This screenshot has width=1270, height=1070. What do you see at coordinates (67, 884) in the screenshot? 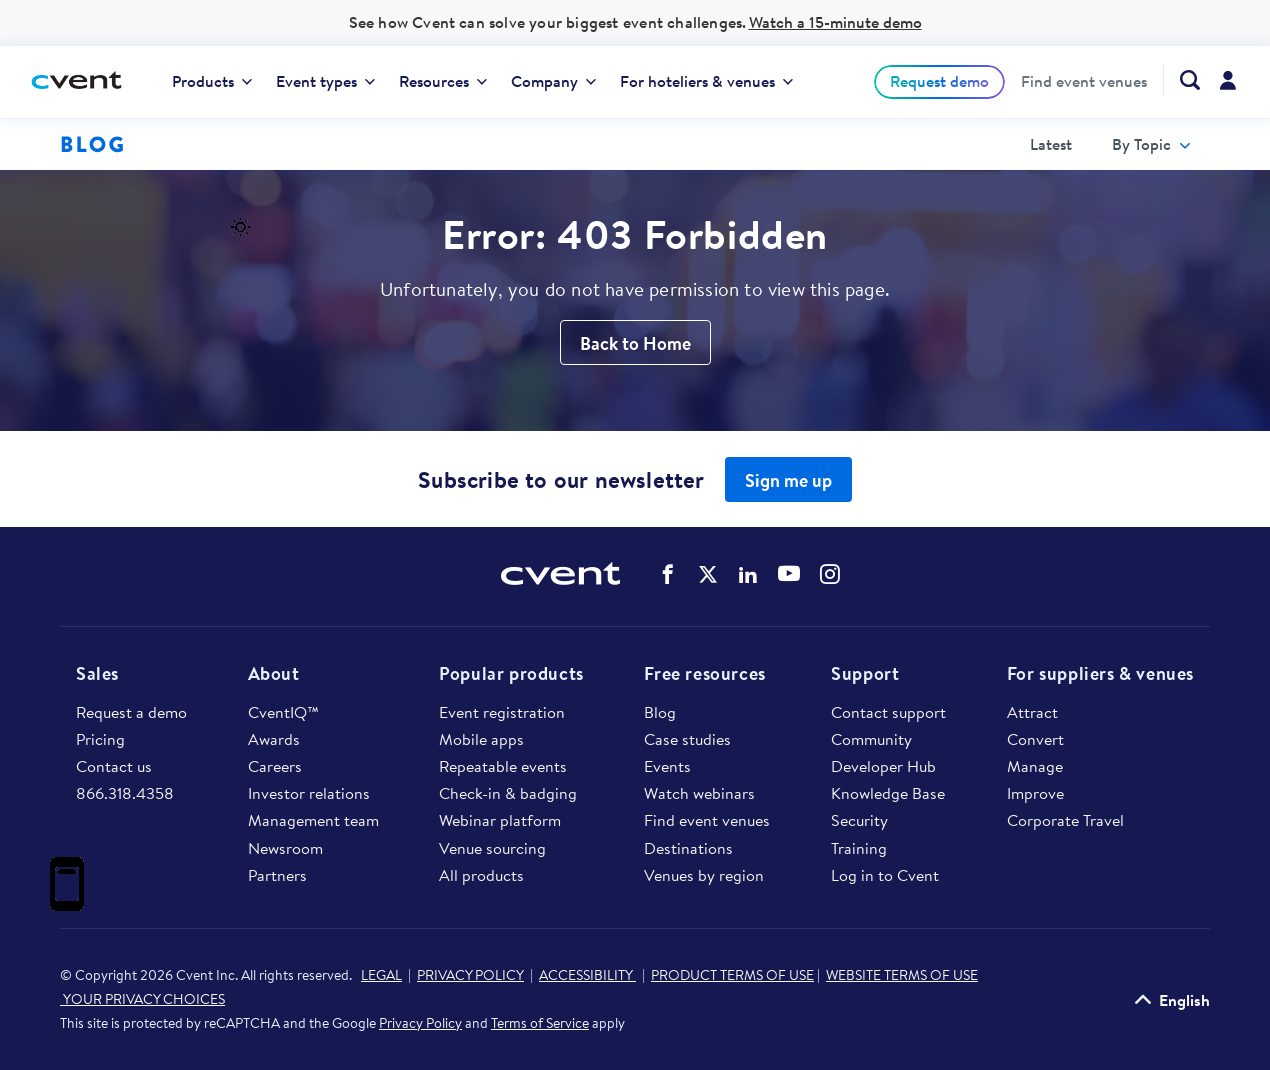
I see `manage mobile ad placements` at bounding box center [67, 884].